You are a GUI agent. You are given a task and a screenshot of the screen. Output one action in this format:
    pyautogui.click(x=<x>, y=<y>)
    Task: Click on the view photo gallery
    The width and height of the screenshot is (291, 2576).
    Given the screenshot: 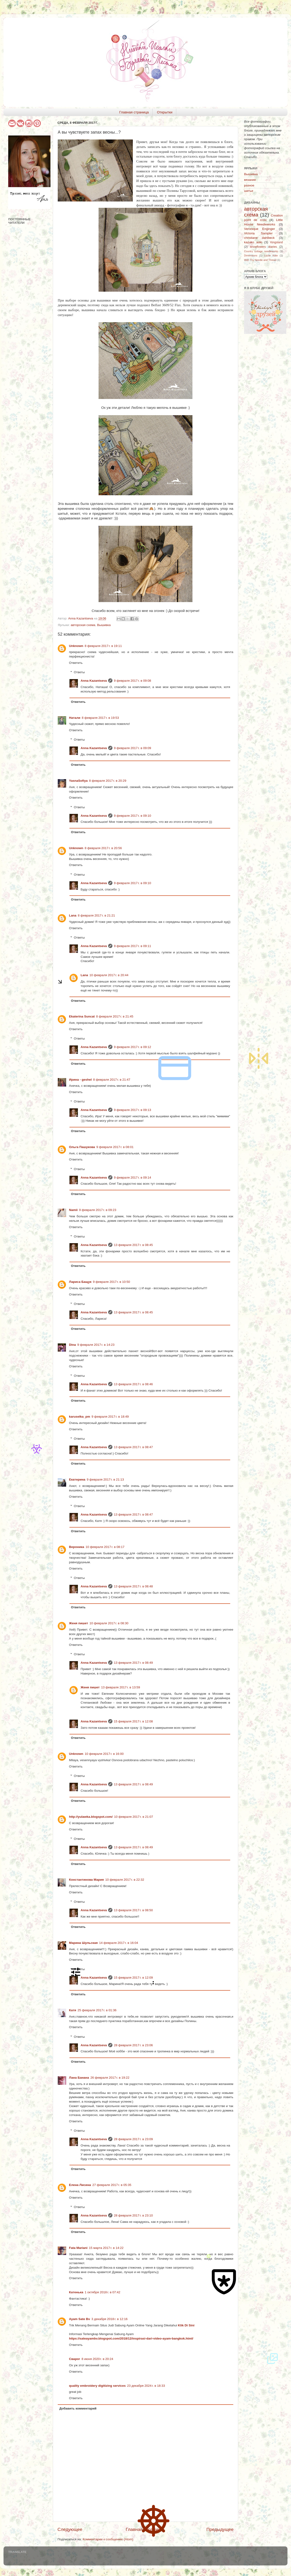 What is the action you would take?
    pyautogui.click(x=272, y=2359)
    